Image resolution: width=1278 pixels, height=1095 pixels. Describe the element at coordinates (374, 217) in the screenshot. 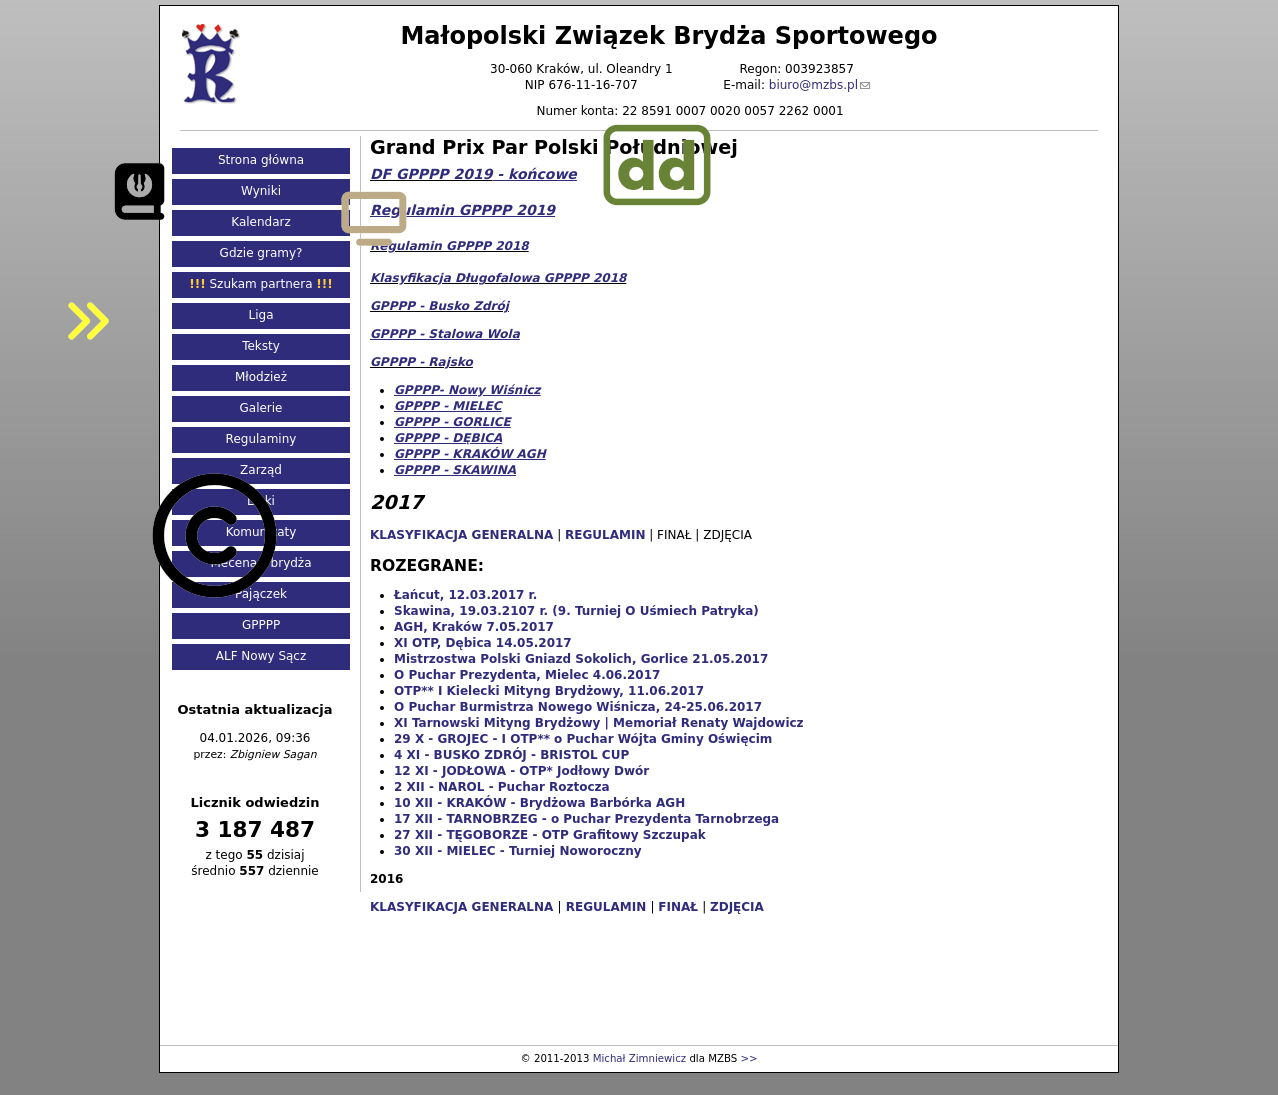

I see `access TV or video streaming` at that location.